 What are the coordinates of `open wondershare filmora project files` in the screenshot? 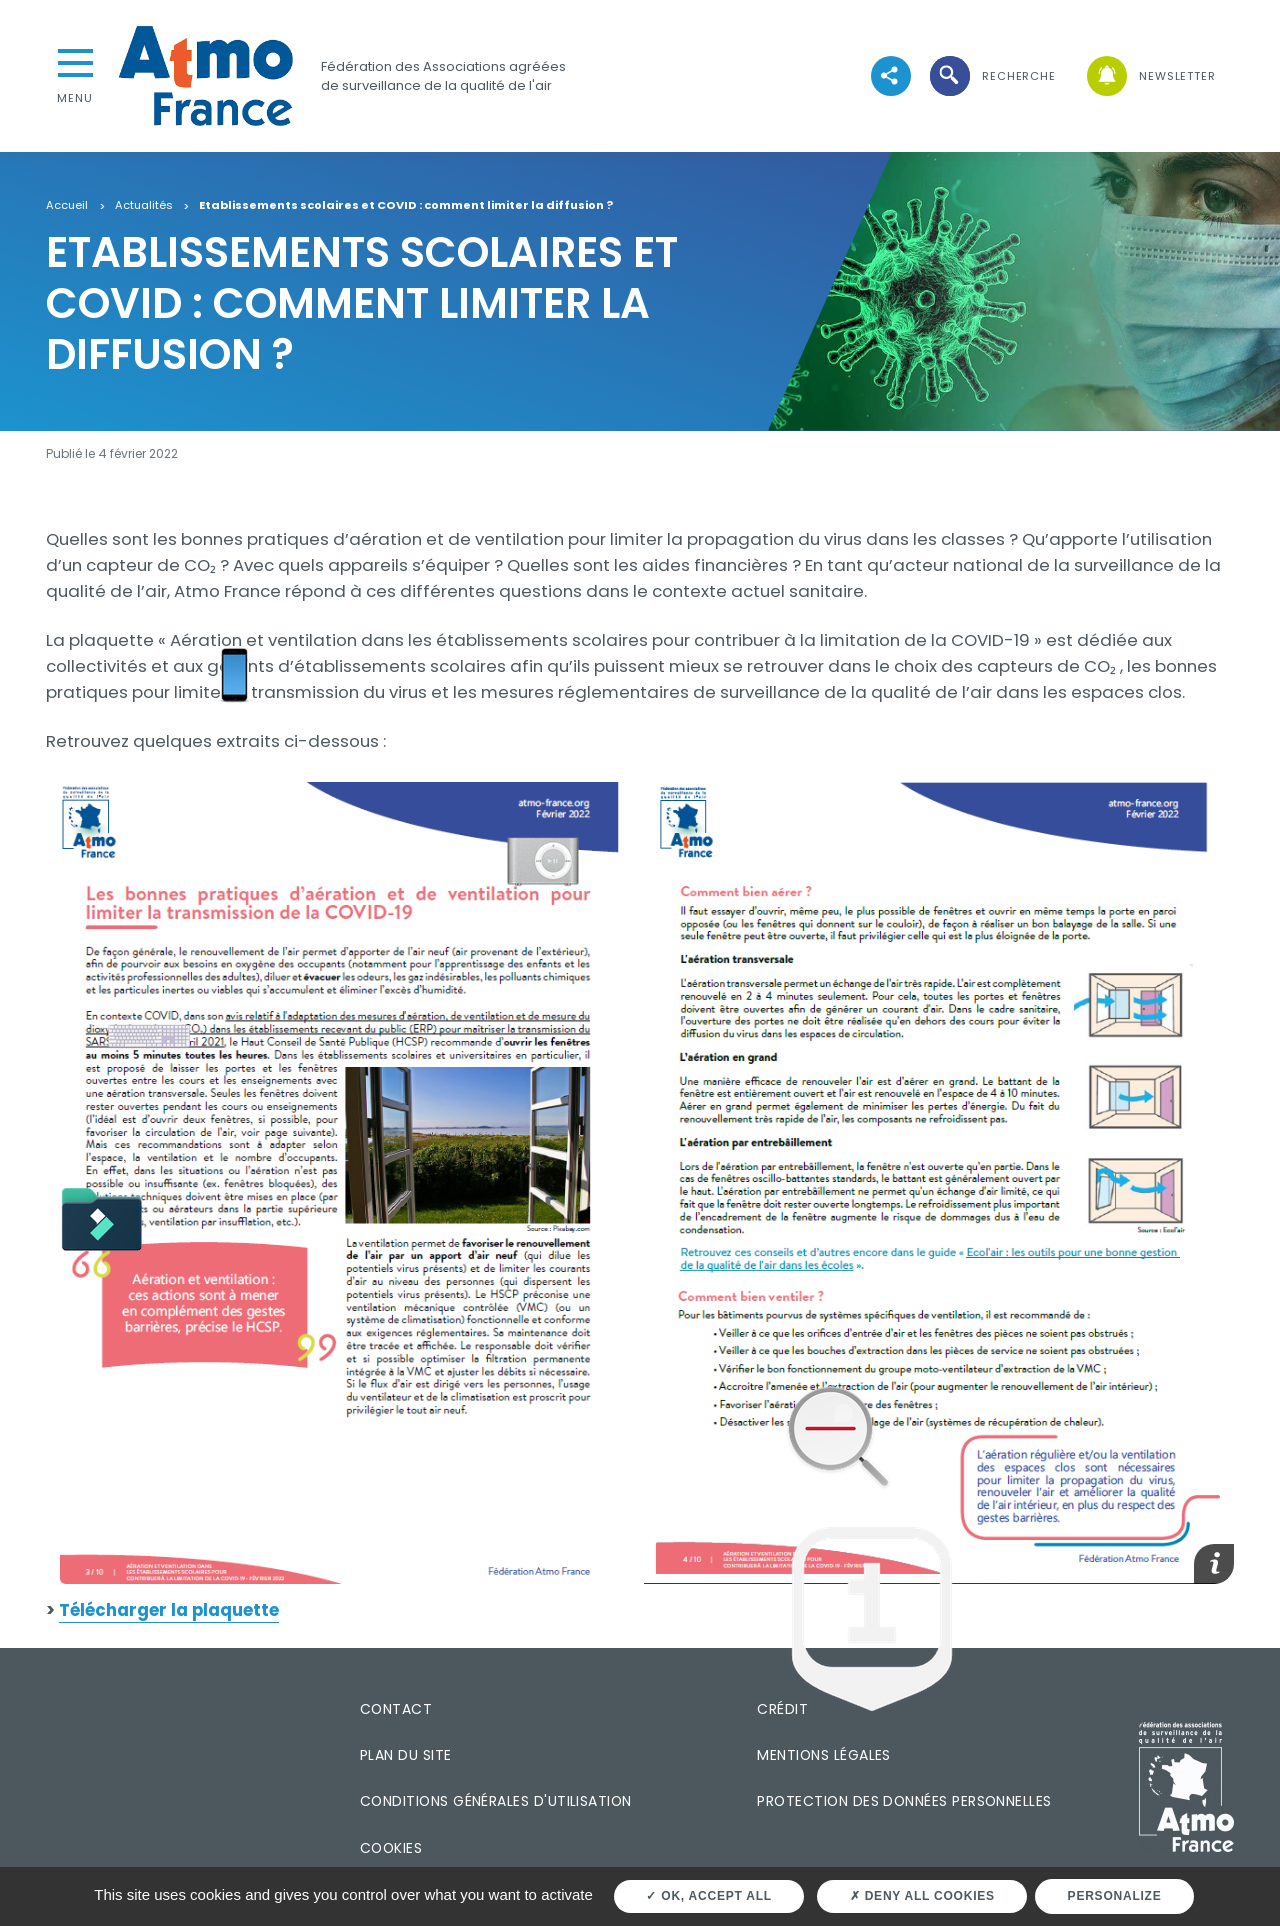 It's located at (101, 1221).